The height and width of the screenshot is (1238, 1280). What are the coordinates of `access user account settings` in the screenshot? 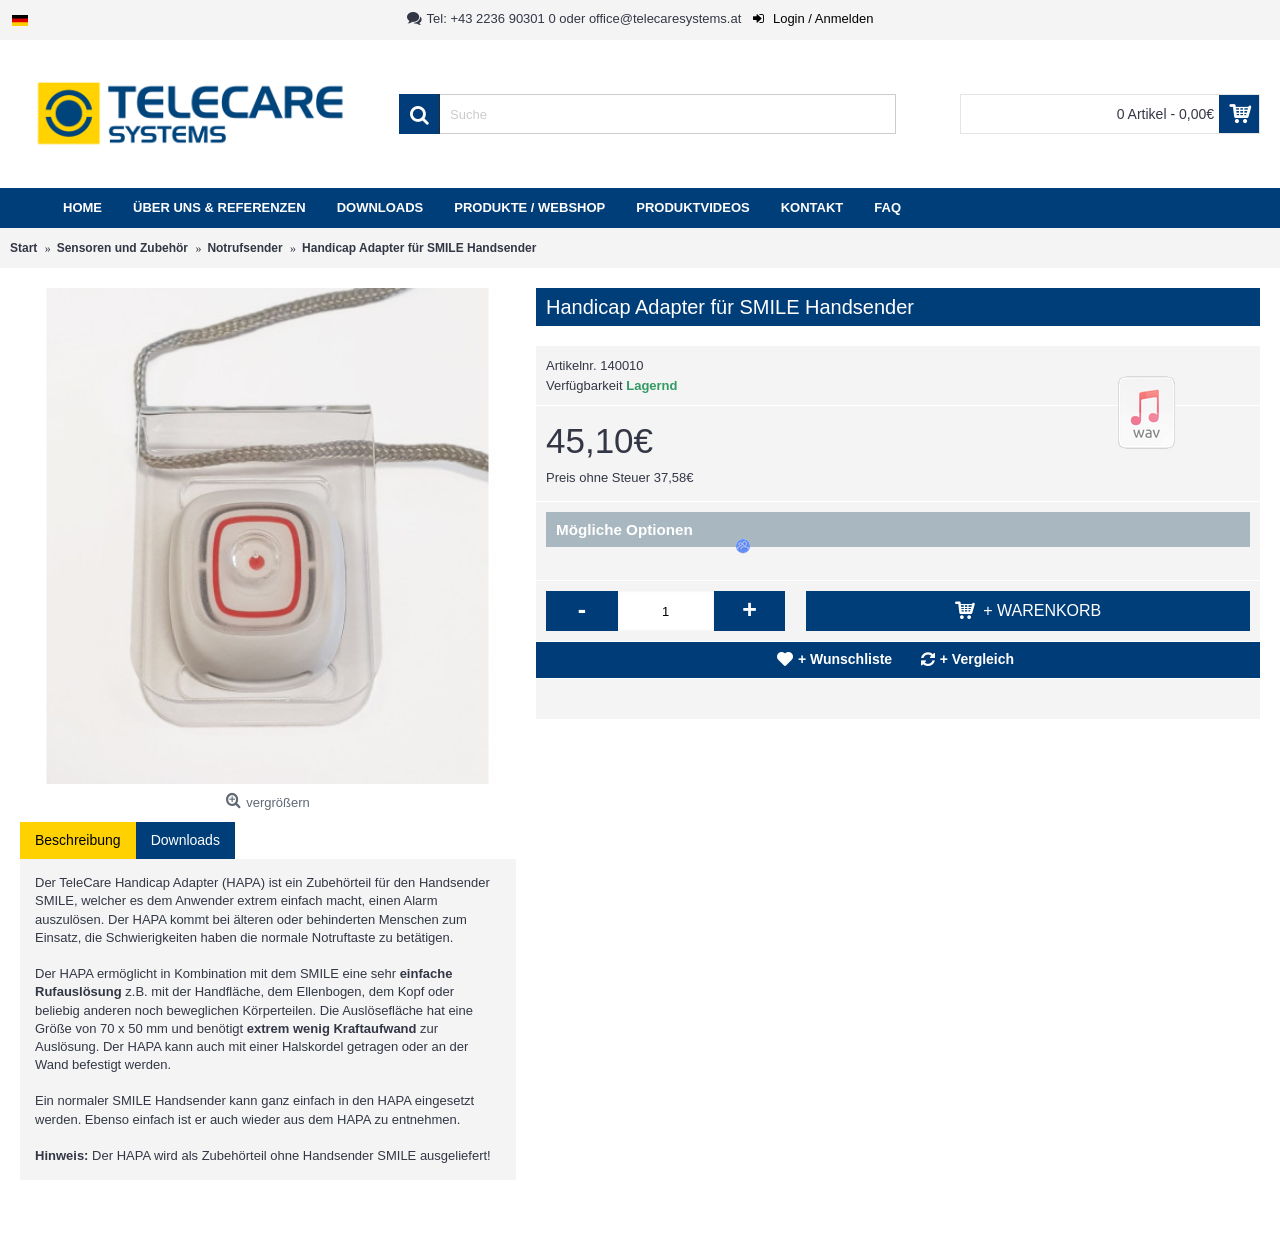 It's located at (743, 546).